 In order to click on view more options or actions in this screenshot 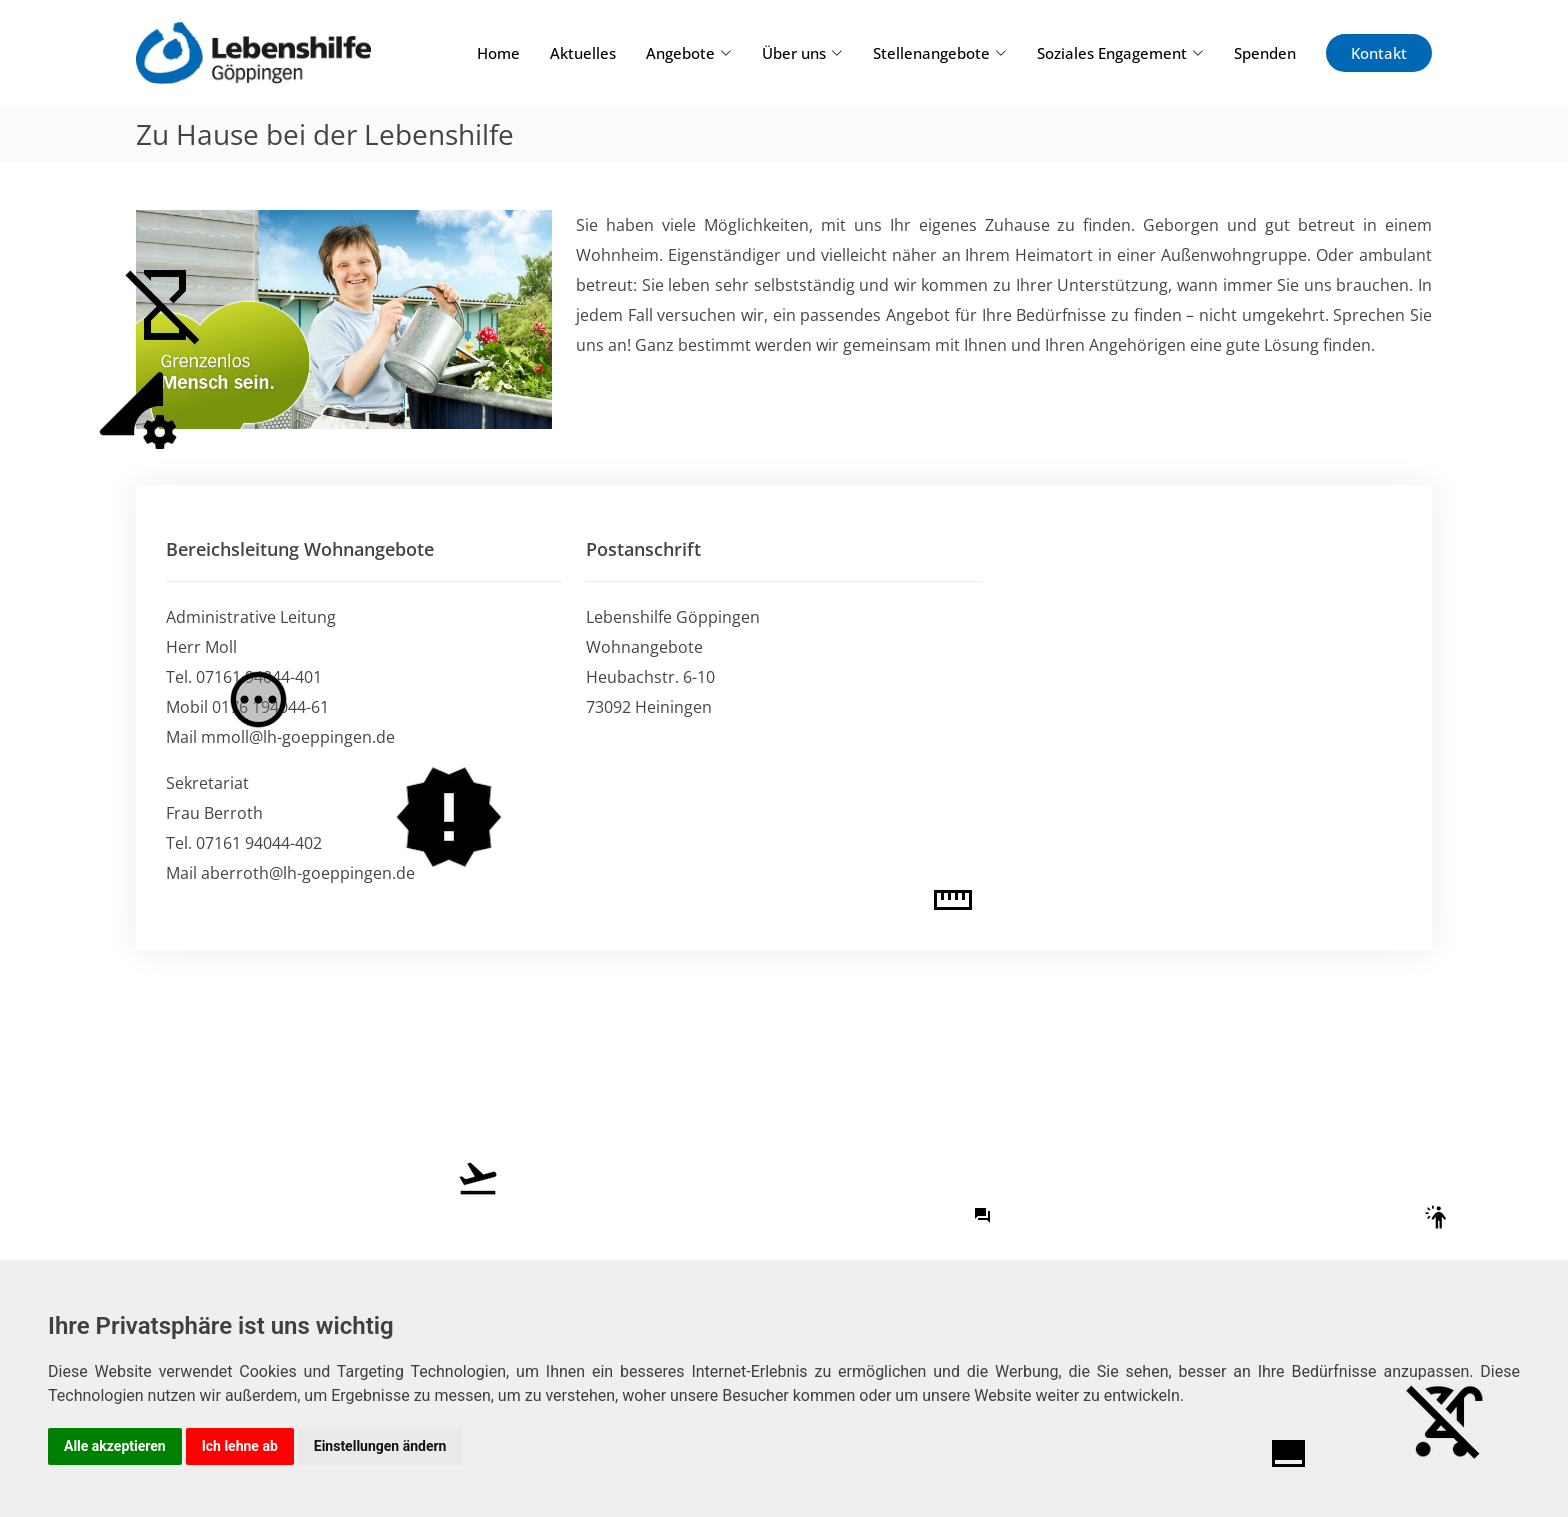, I will do `click(258, 699)`.